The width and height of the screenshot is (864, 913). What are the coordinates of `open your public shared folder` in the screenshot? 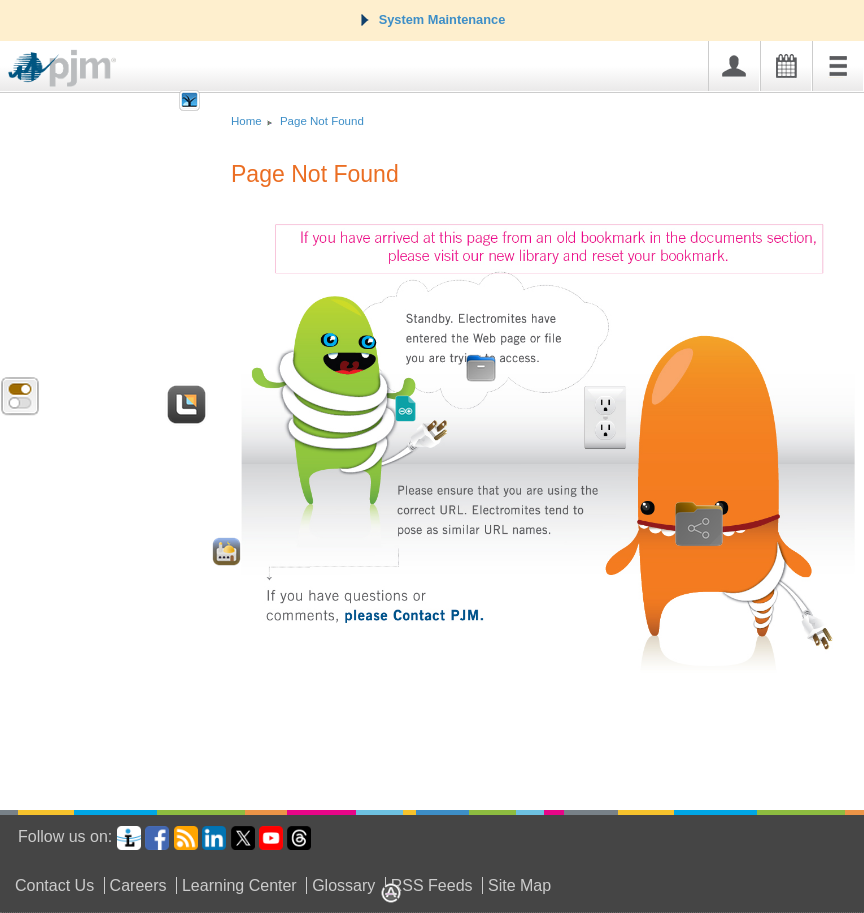 It's located at (699, 524).